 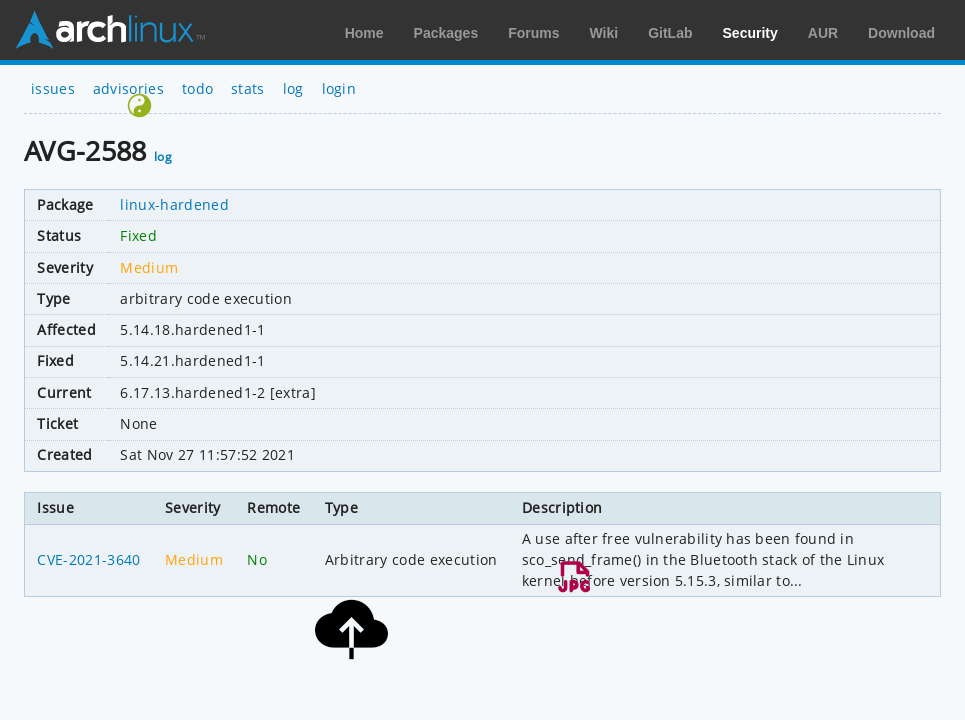 I want to click on view or open a JPG image file, so click(x=575, y=578).